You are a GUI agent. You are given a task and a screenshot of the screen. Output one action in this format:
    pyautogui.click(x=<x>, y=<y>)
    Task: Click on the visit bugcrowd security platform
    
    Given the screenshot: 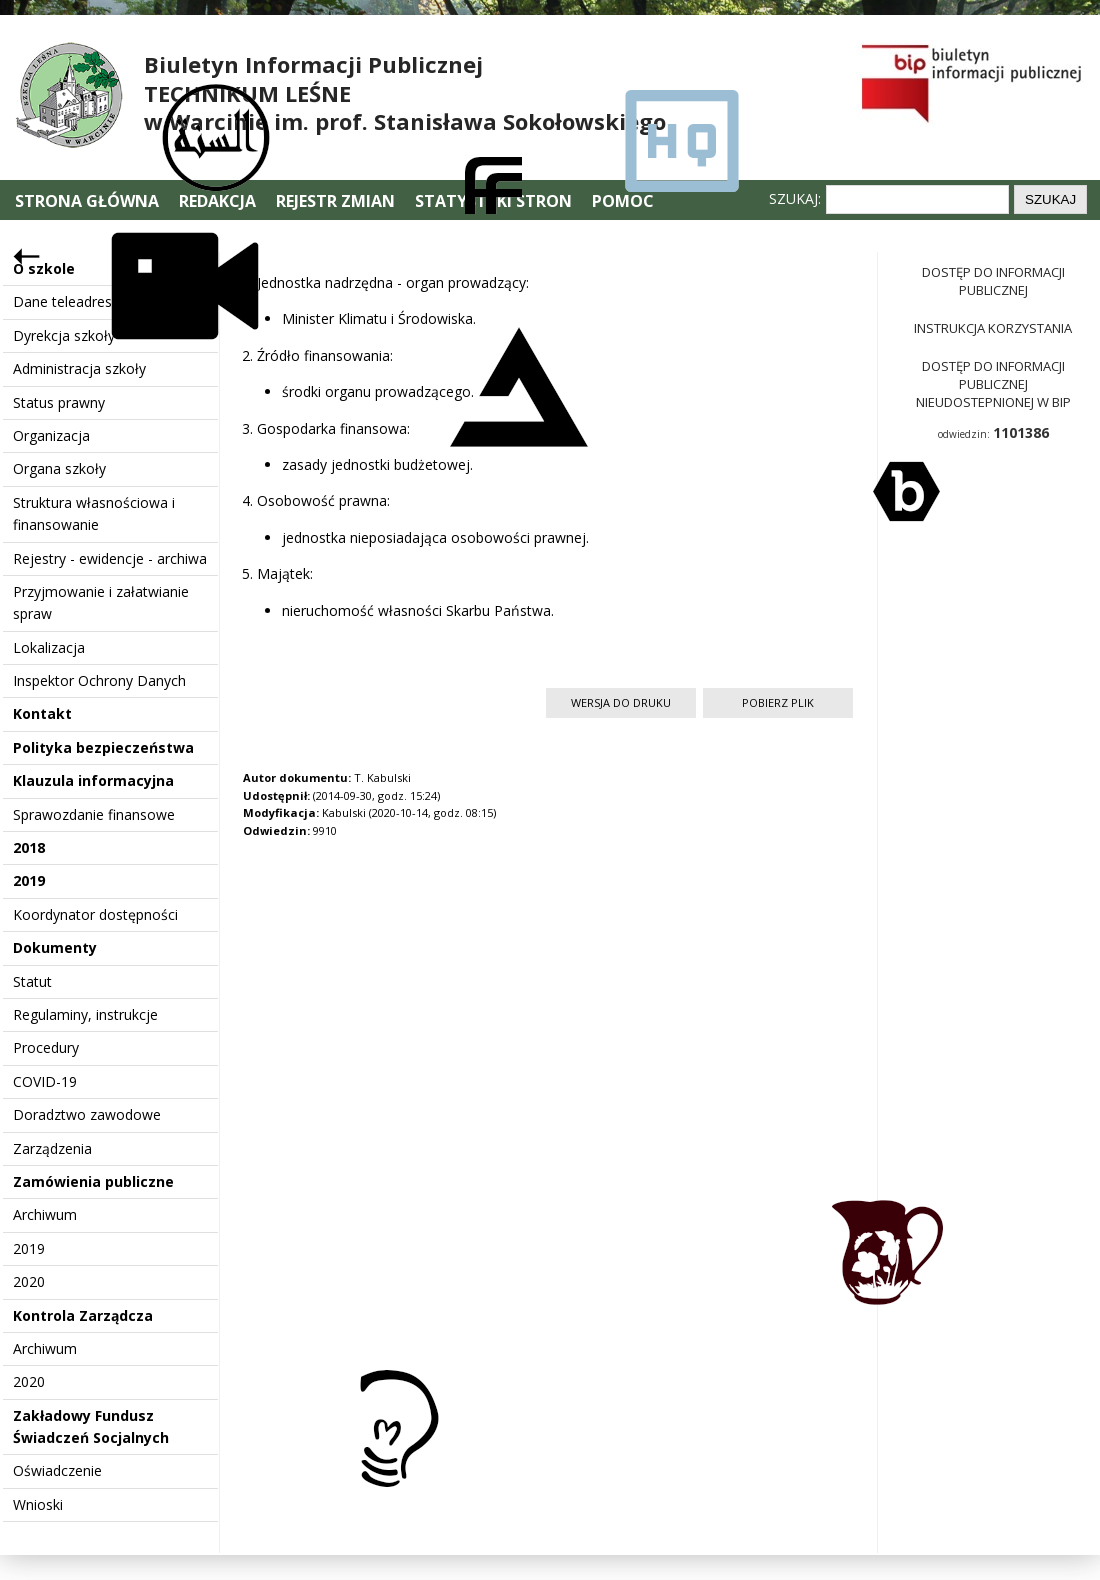 What is the action you would take?
    pyautogui.click(x=906, y=491)
    